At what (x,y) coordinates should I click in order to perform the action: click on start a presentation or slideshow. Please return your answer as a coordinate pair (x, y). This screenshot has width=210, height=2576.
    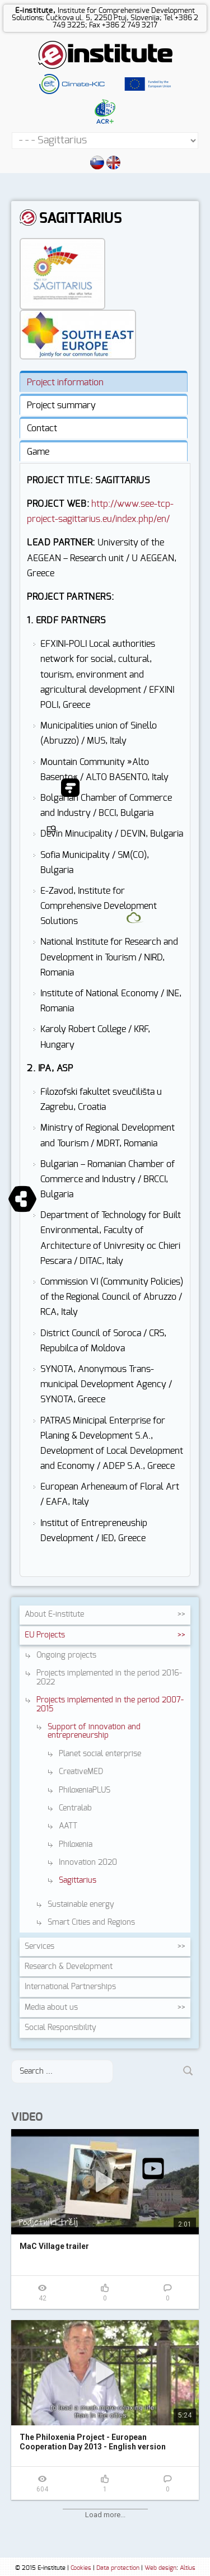
    Looking at the image, I should click on (51, 829).